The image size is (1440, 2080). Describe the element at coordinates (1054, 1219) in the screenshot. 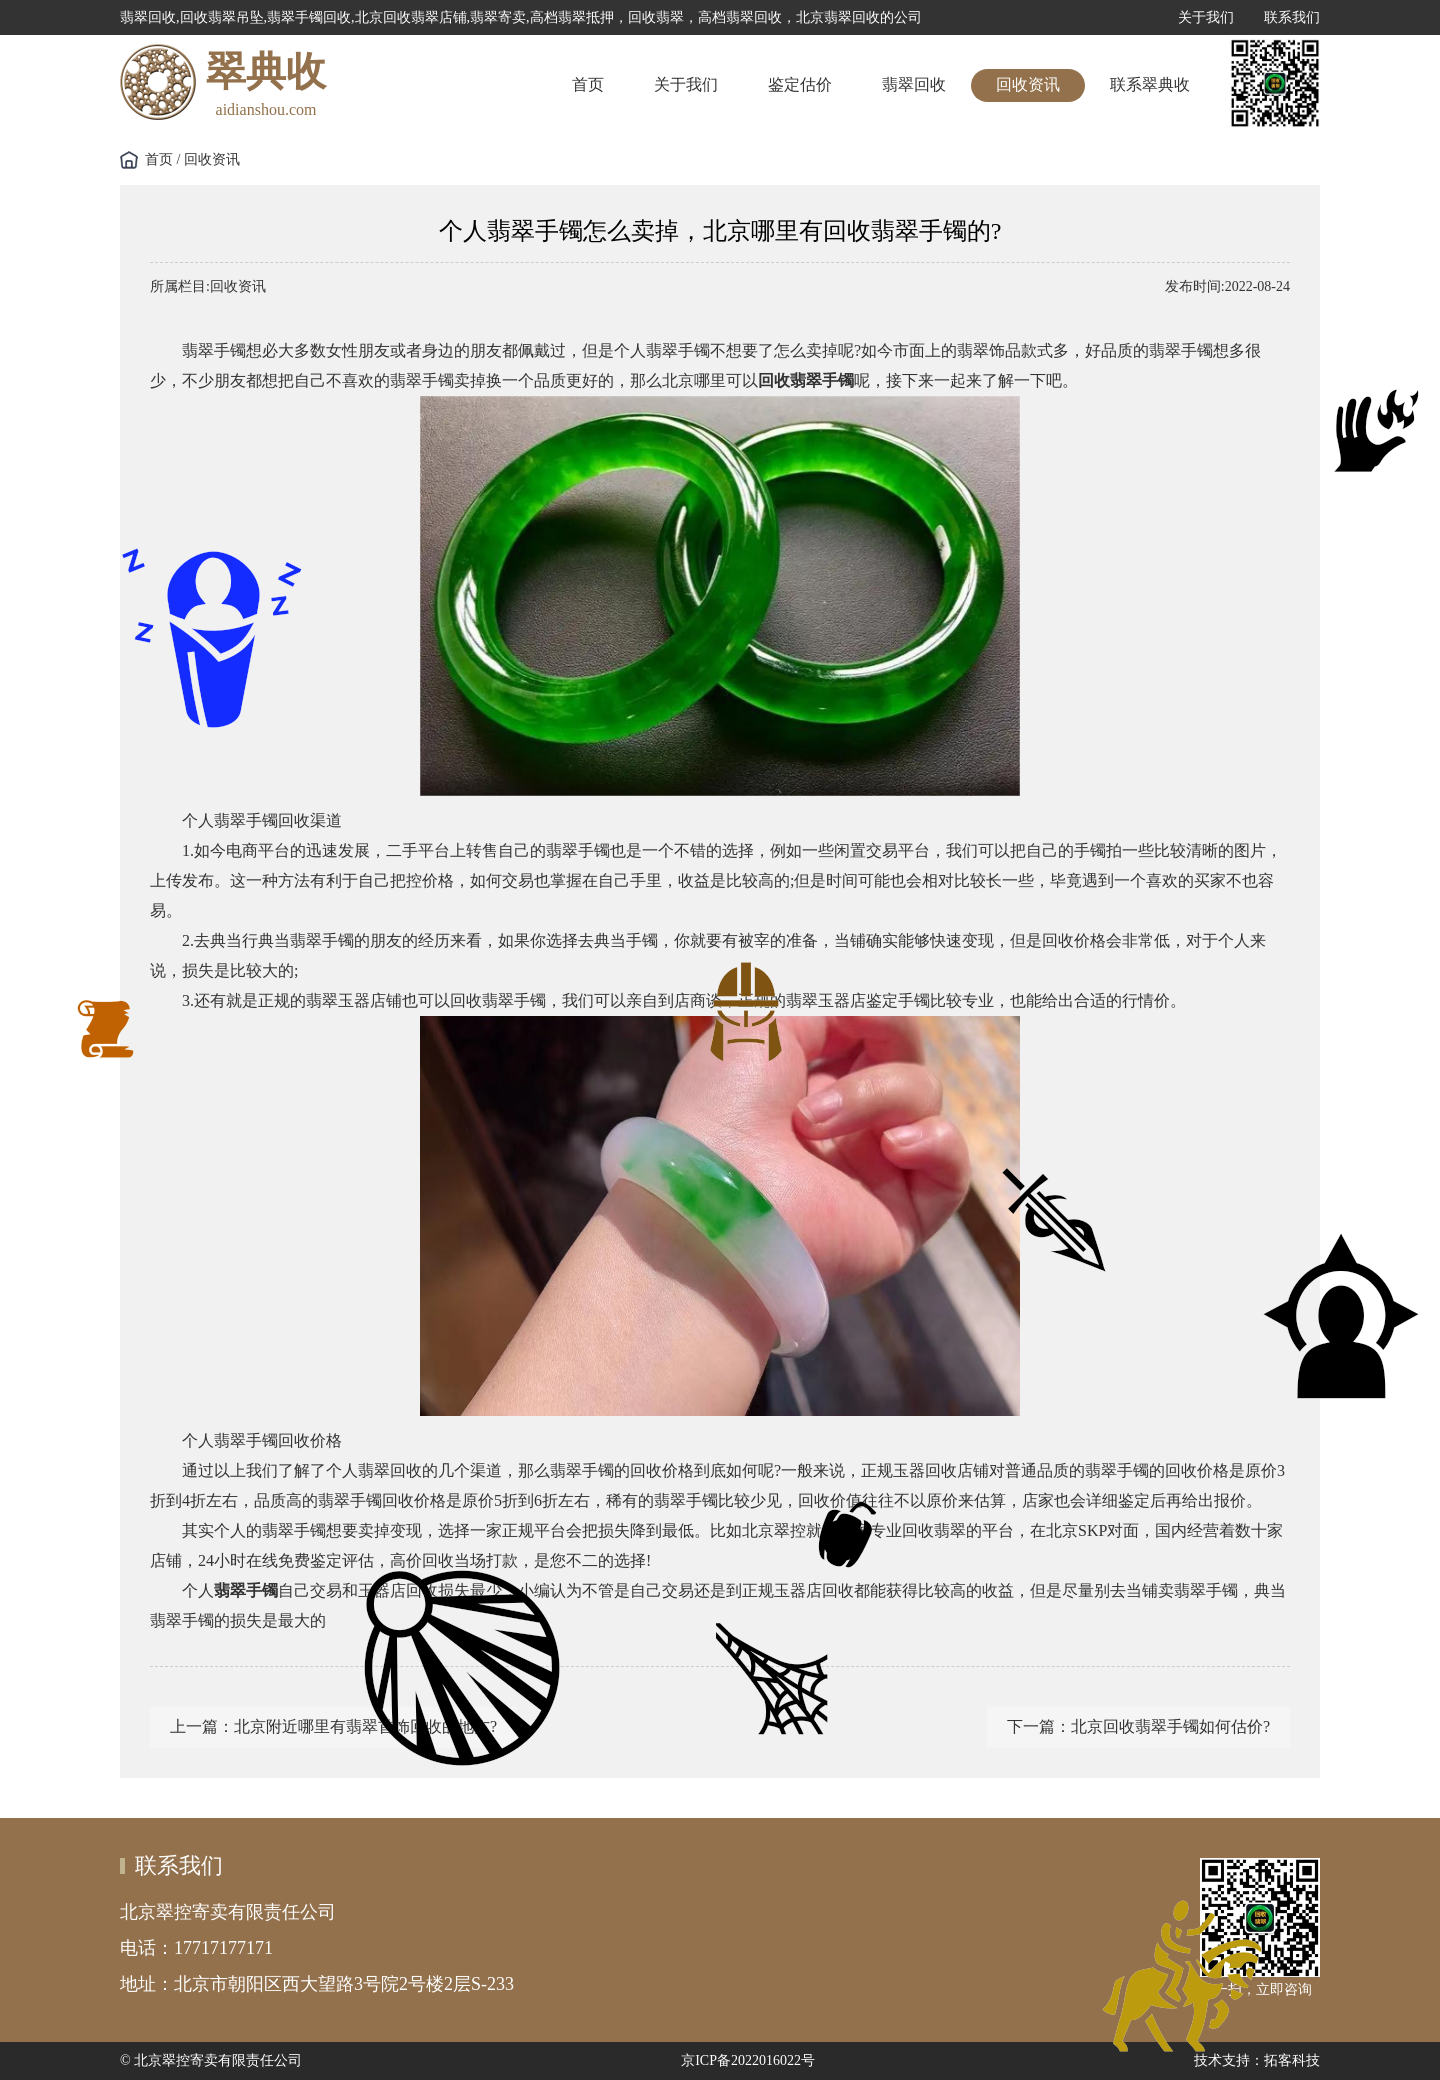

I see `activate spiral thrust attack ability` at that location.